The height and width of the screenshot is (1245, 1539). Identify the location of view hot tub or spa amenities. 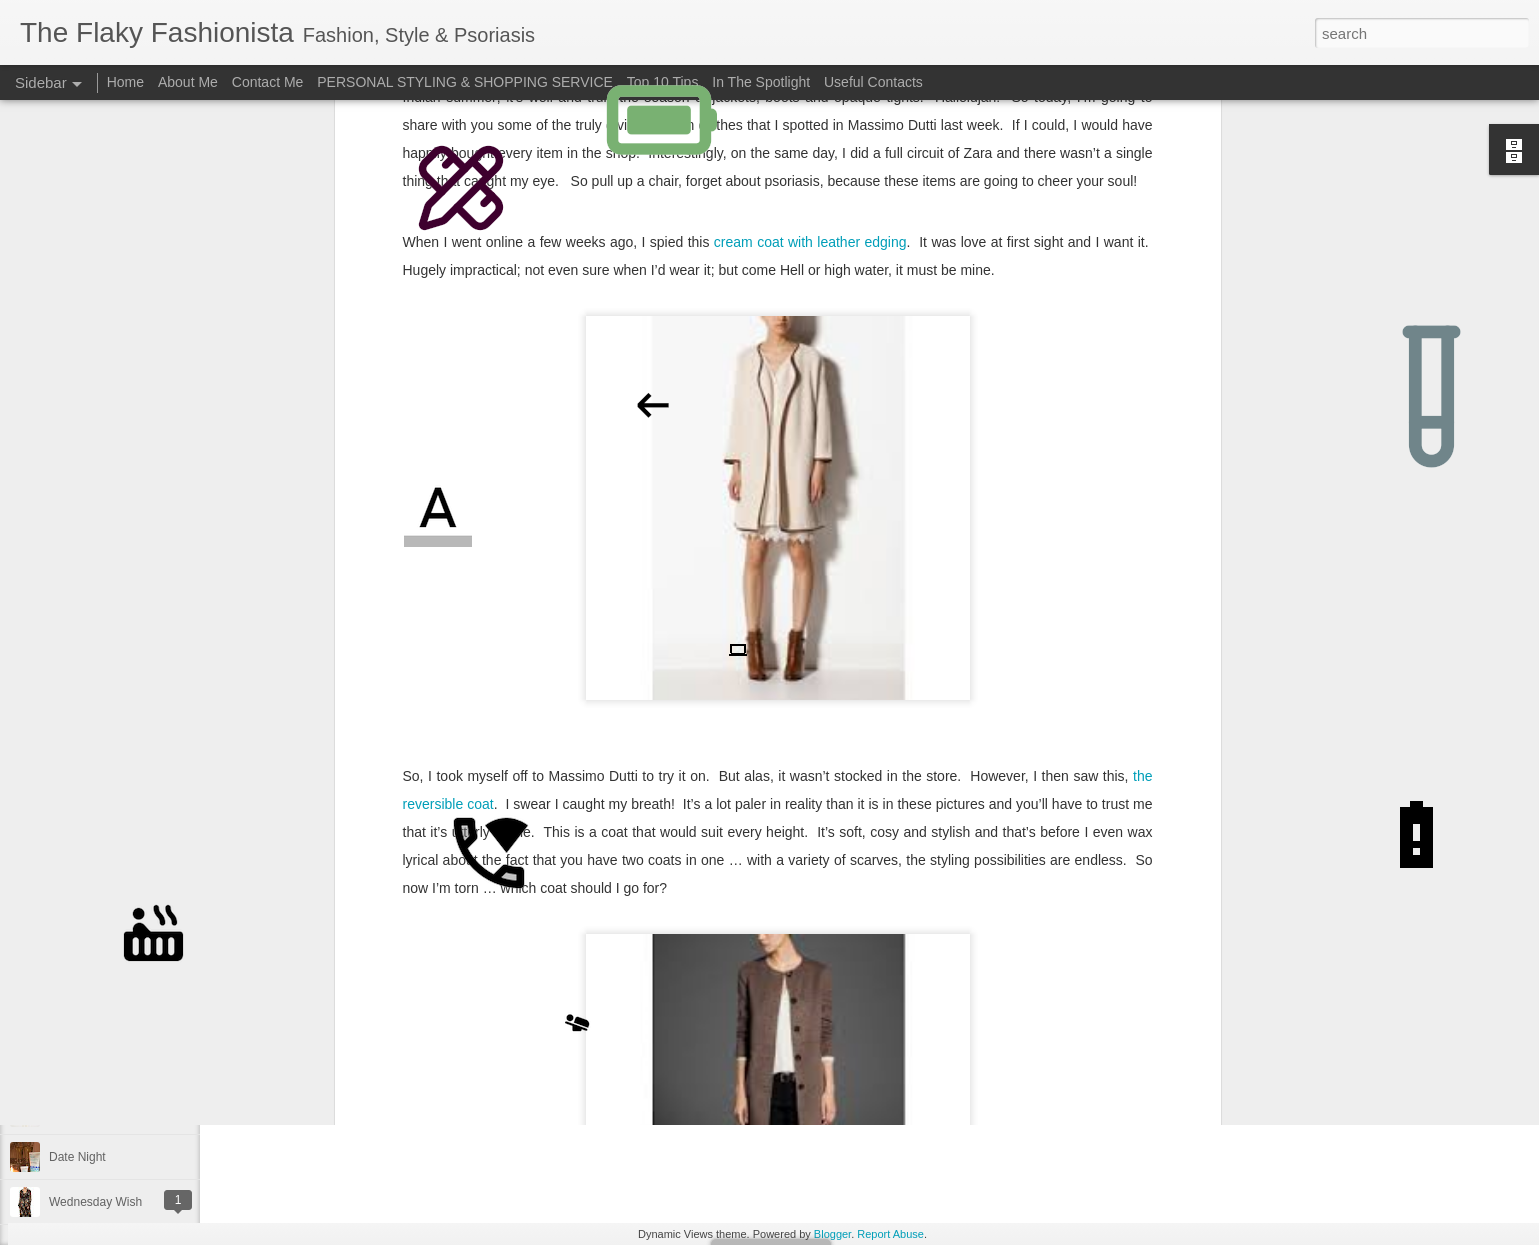
(153, 931).